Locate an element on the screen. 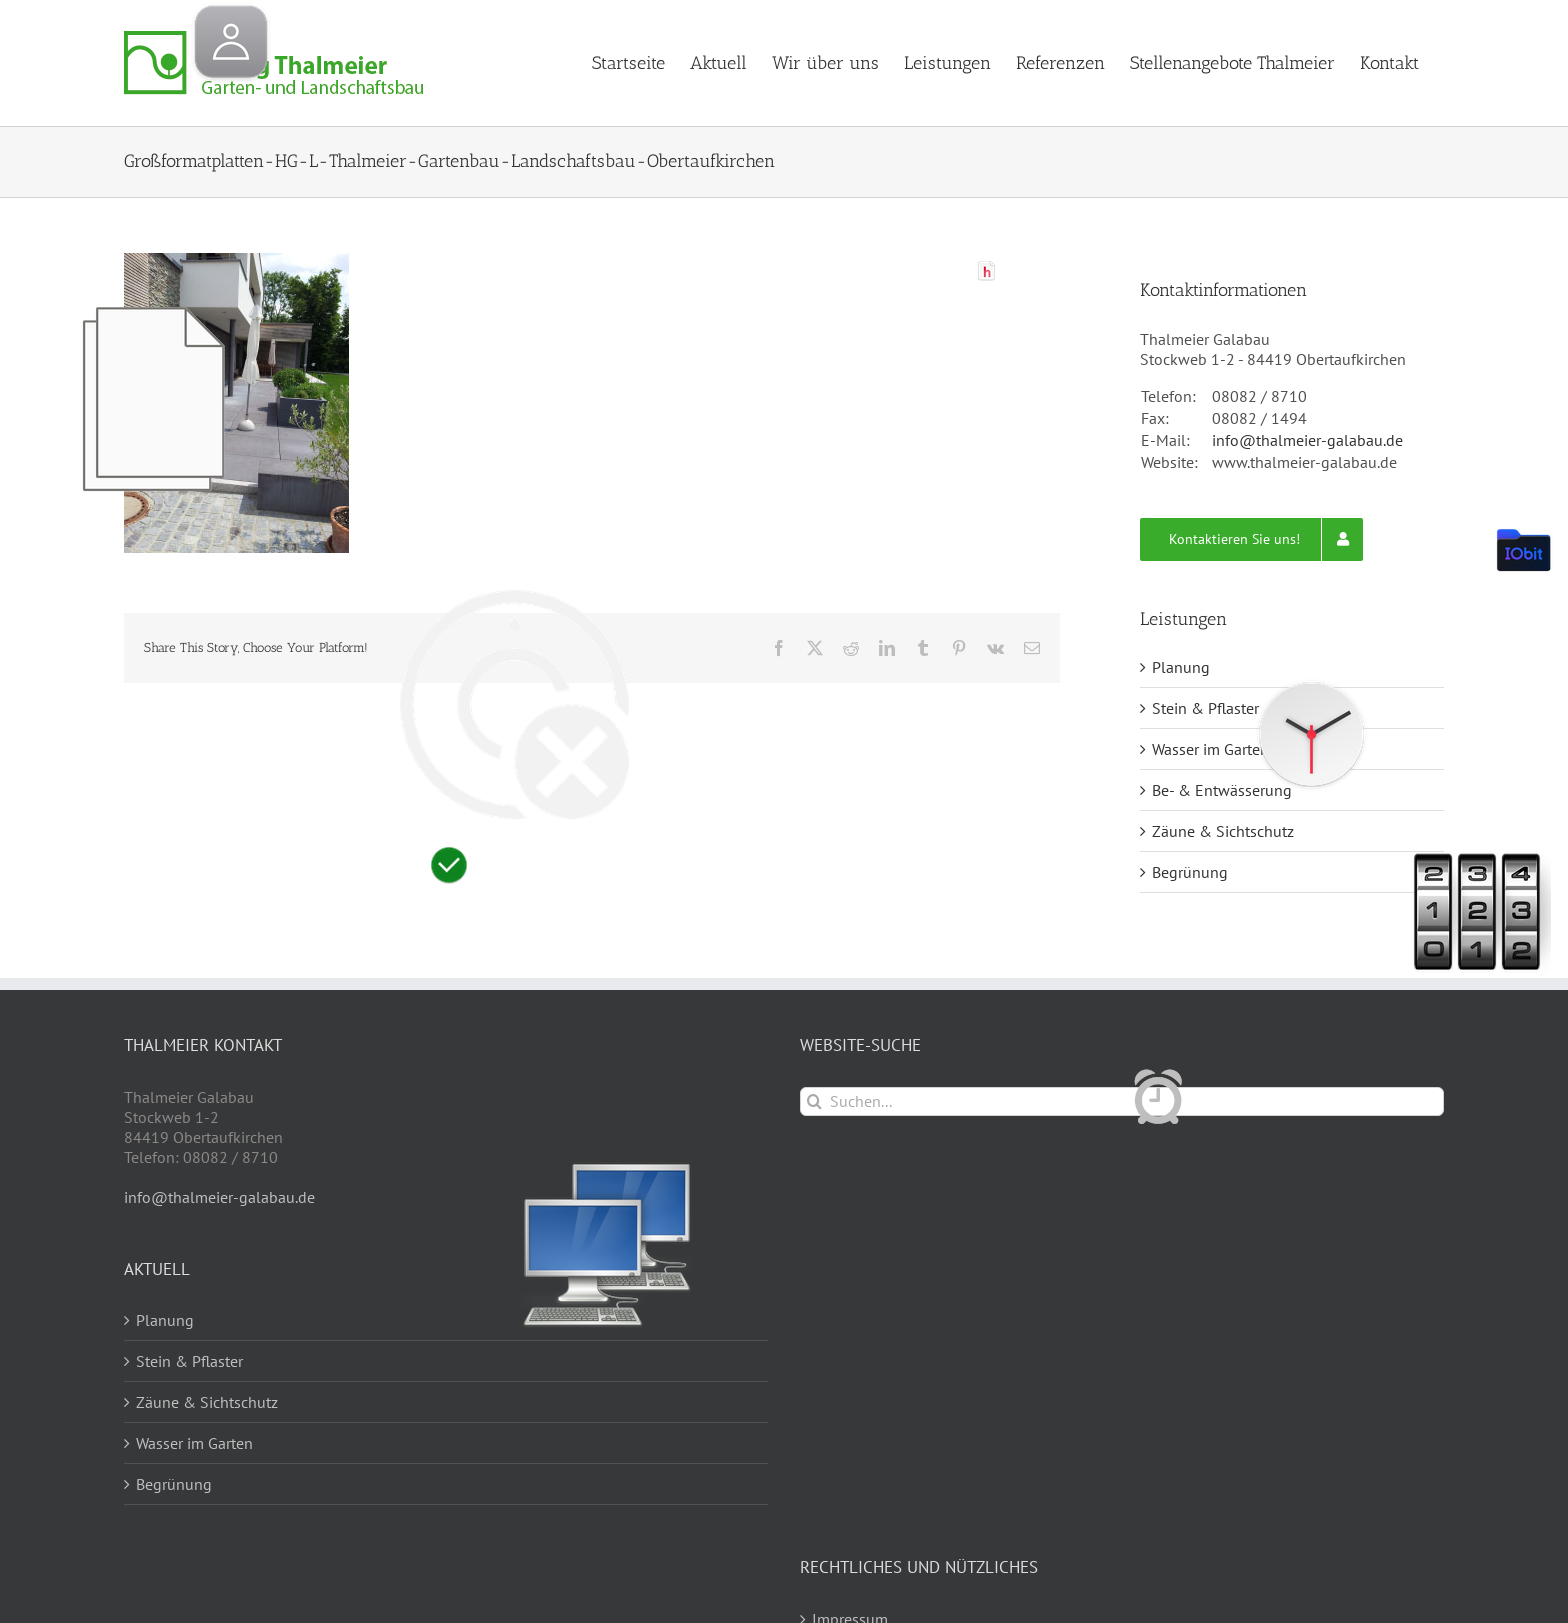  open the IObit application folder is located at coordinates (1523, 551).